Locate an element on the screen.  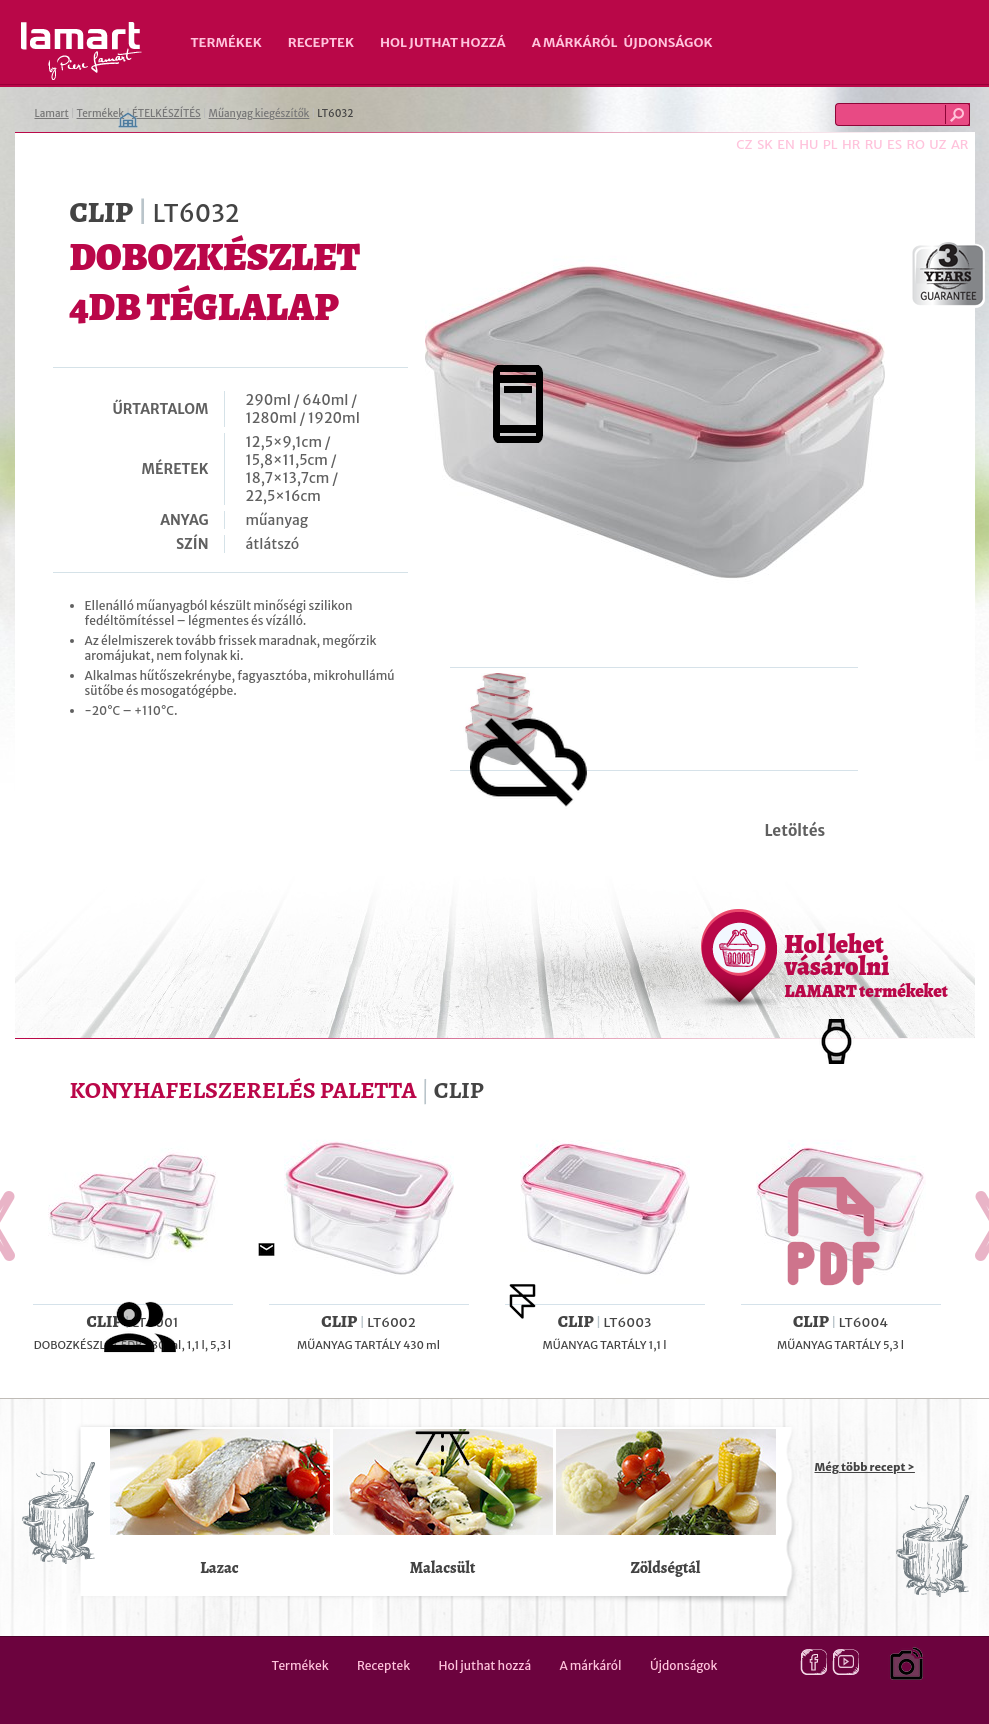
access garage or parking settings is located at coordinates (128, 121).